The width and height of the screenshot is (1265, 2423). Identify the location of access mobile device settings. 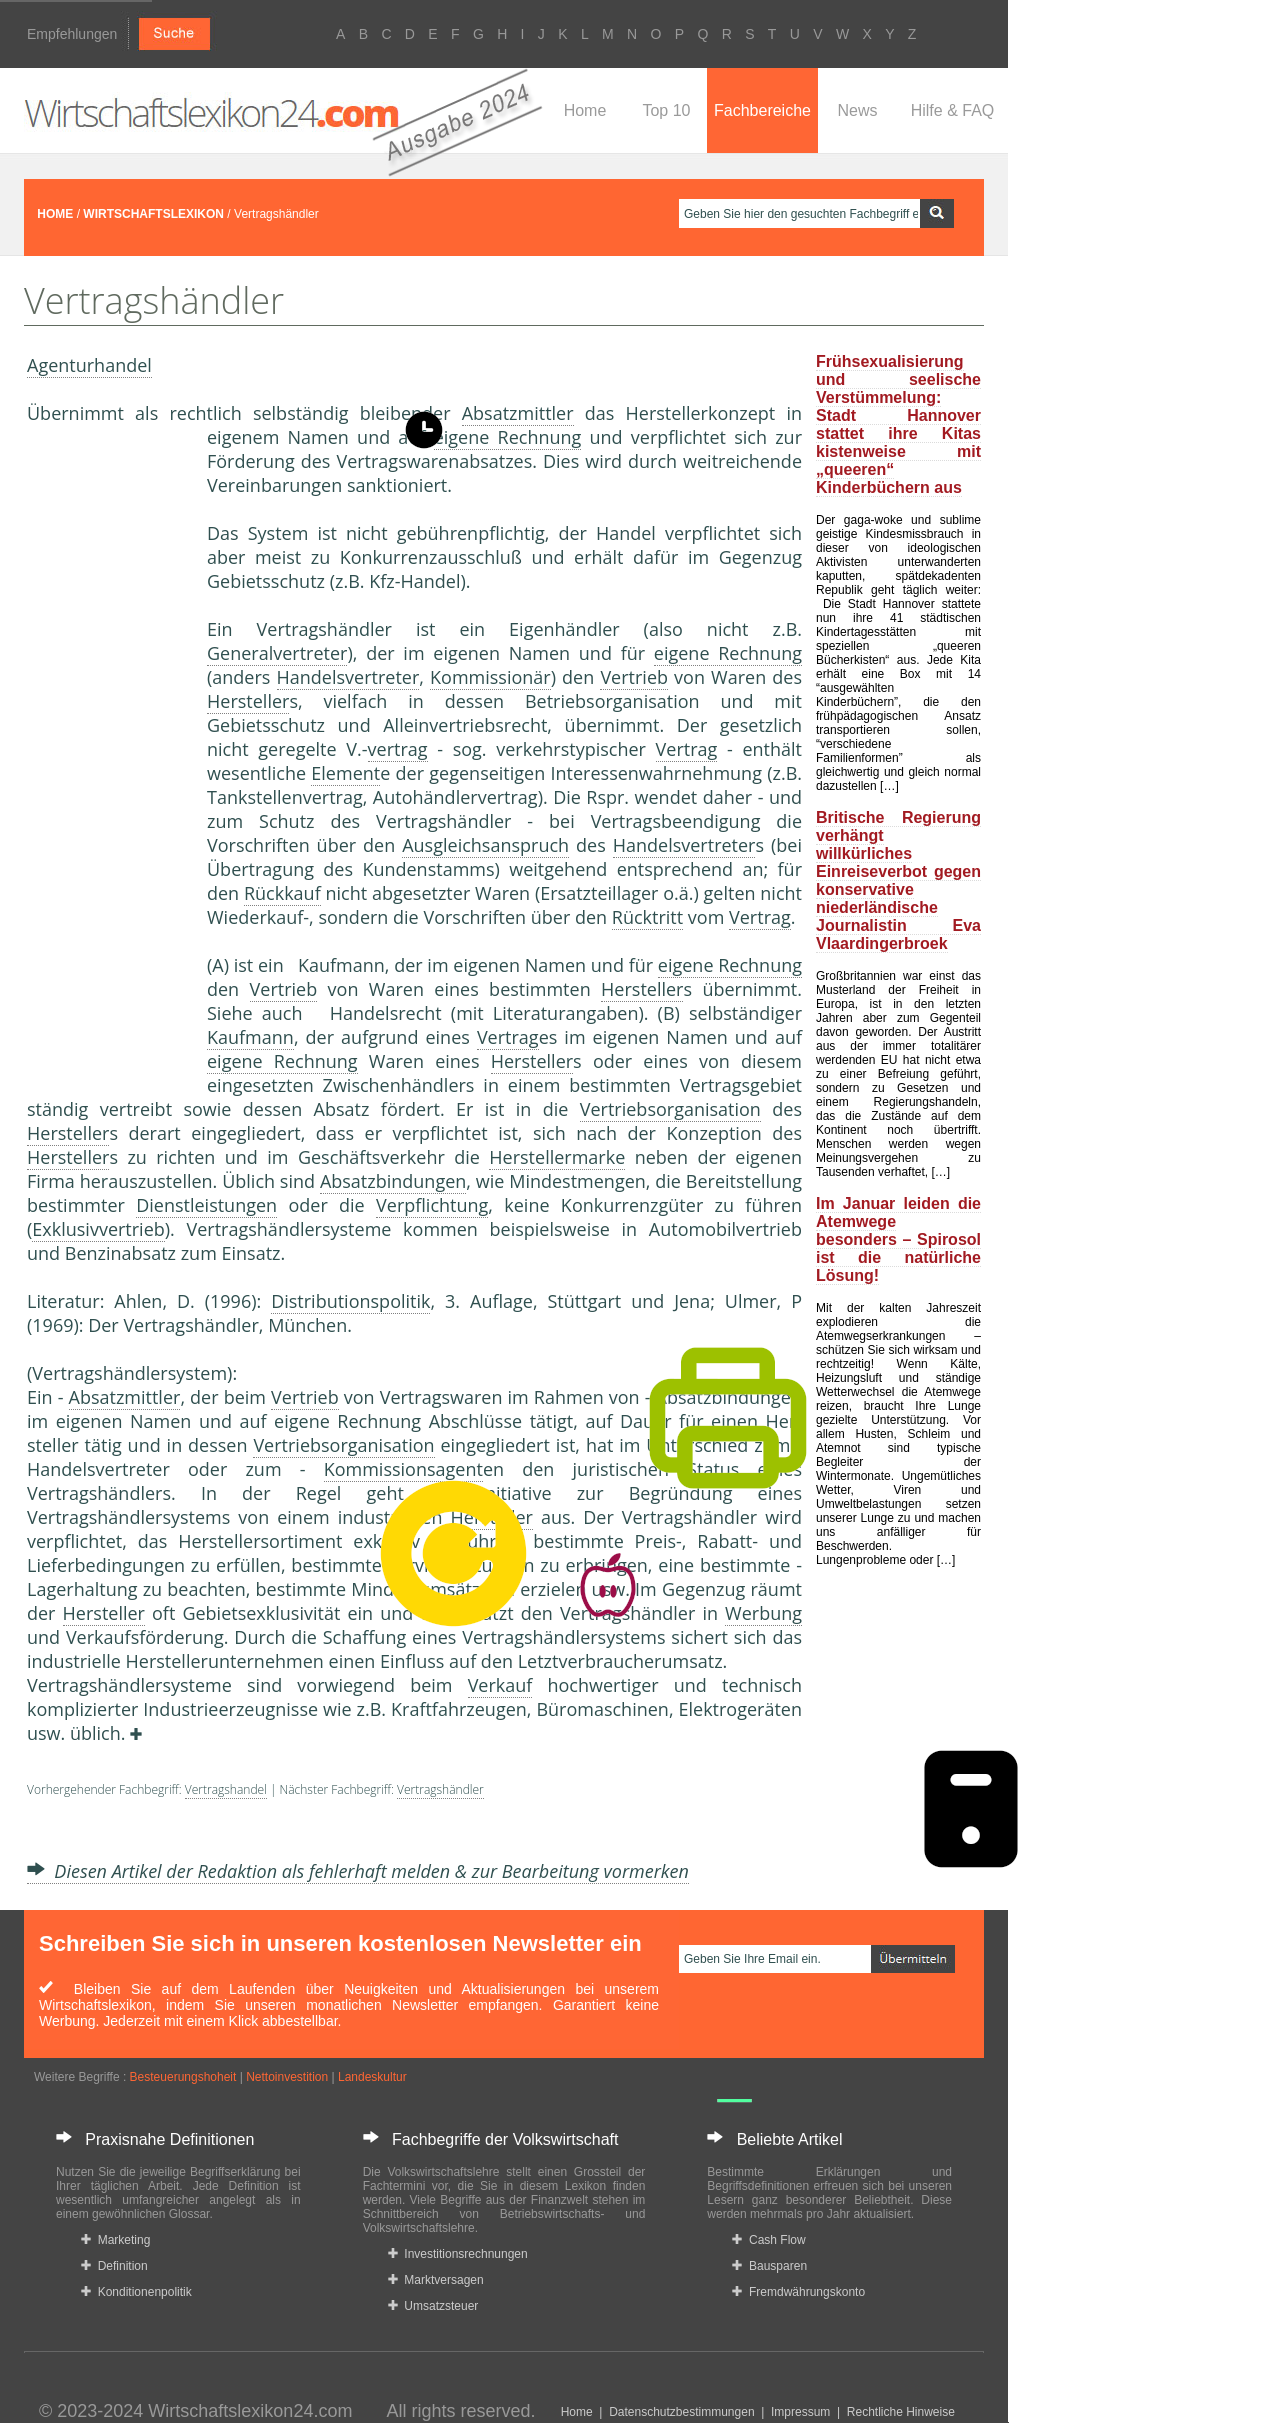
(971, 1809).